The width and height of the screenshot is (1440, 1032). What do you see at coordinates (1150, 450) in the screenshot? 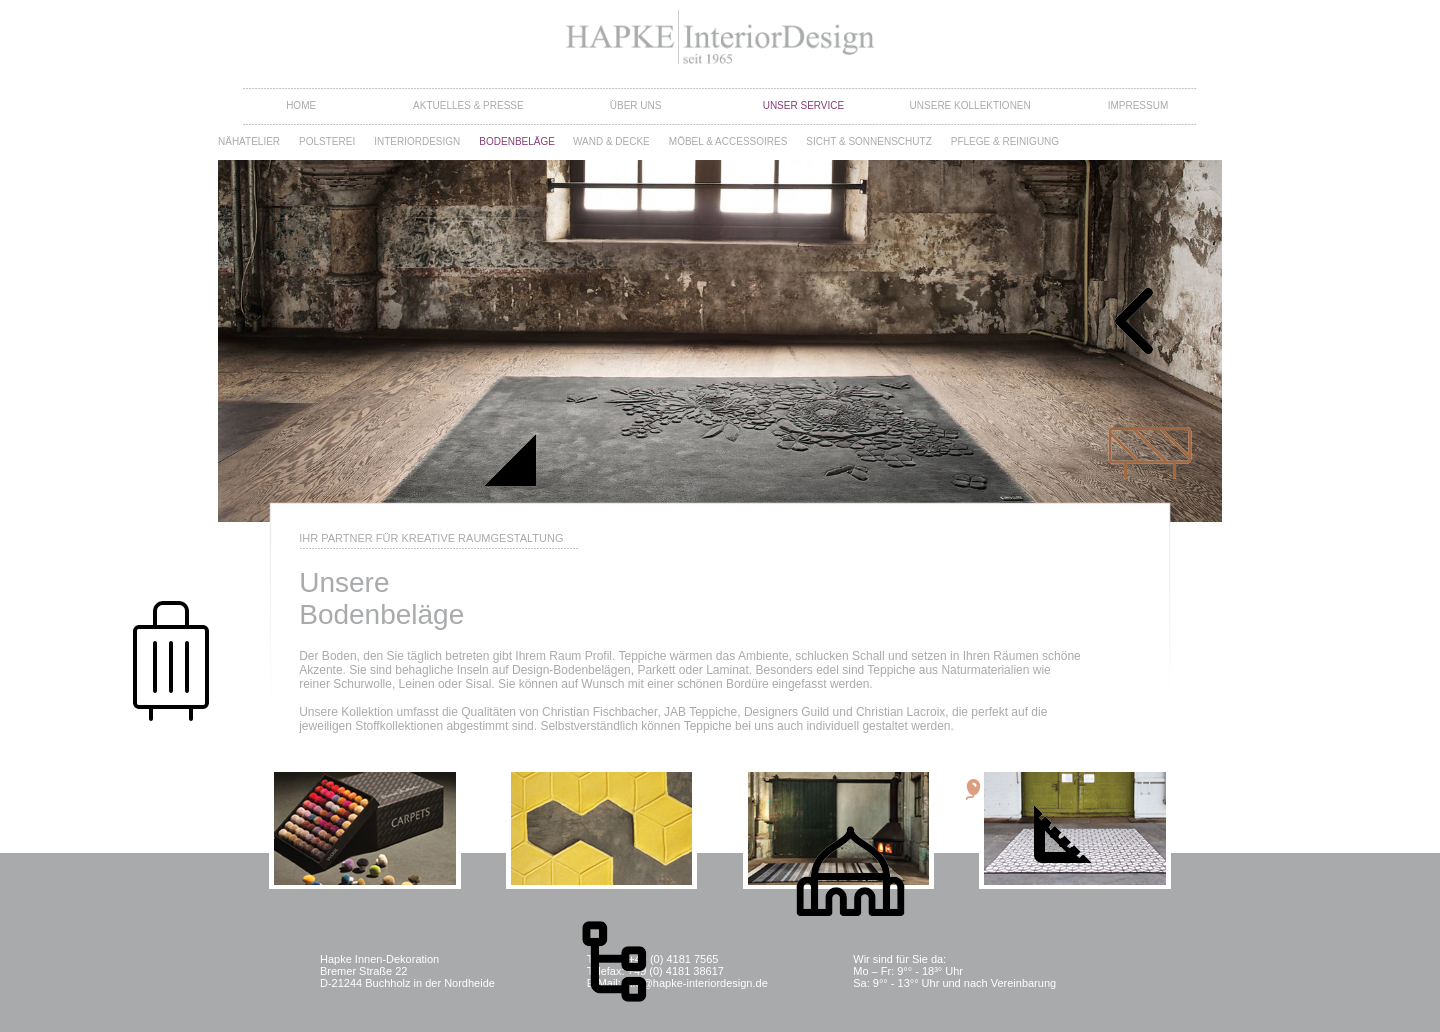
I see `indicates a blocked or restricted area` at bounding box center [1150, 450].